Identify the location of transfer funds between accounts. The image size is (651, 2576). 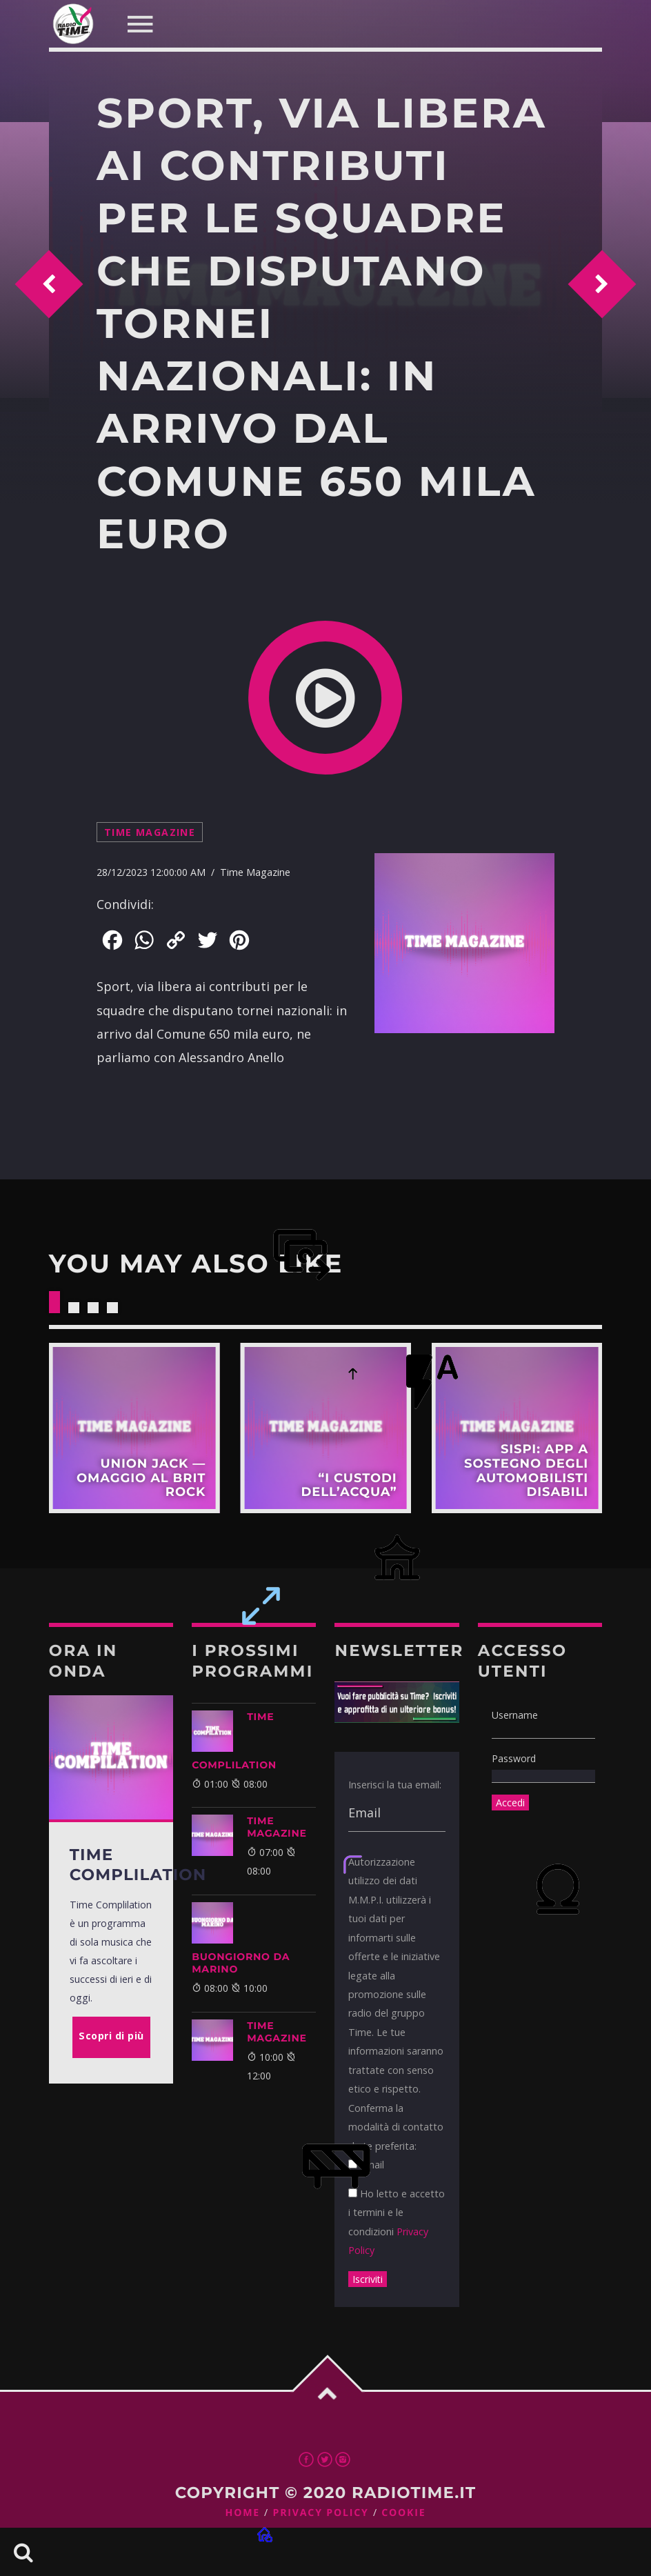
(300, 1250).